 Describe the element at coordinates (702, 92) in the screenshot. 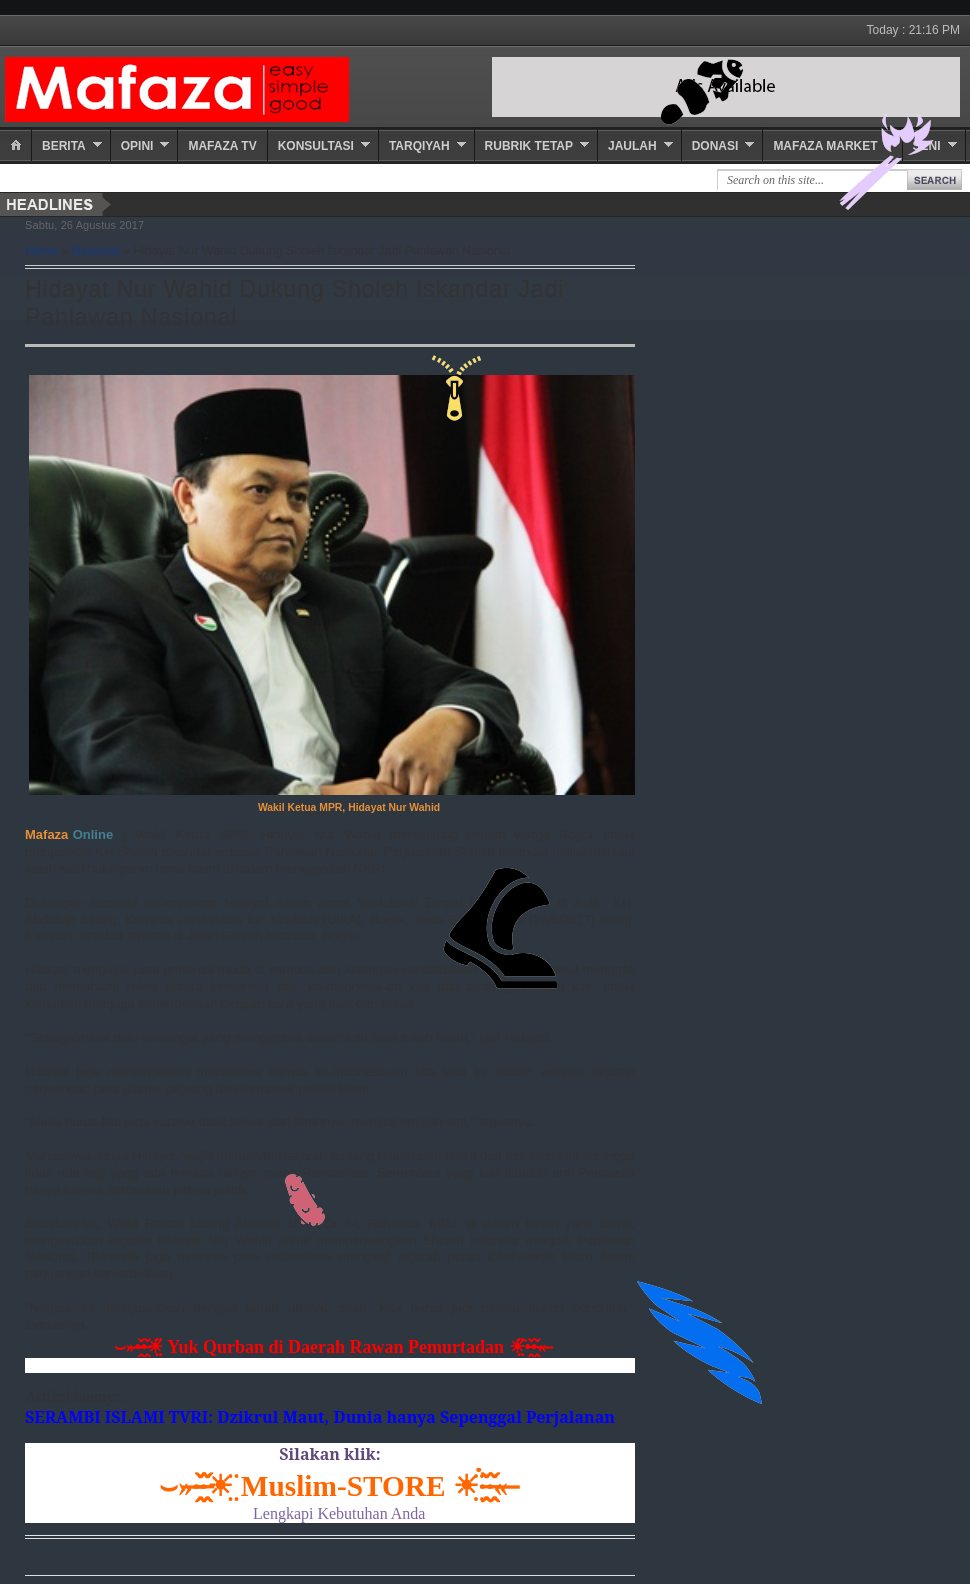

I see `indicates aquarium or marine life category` at that location.